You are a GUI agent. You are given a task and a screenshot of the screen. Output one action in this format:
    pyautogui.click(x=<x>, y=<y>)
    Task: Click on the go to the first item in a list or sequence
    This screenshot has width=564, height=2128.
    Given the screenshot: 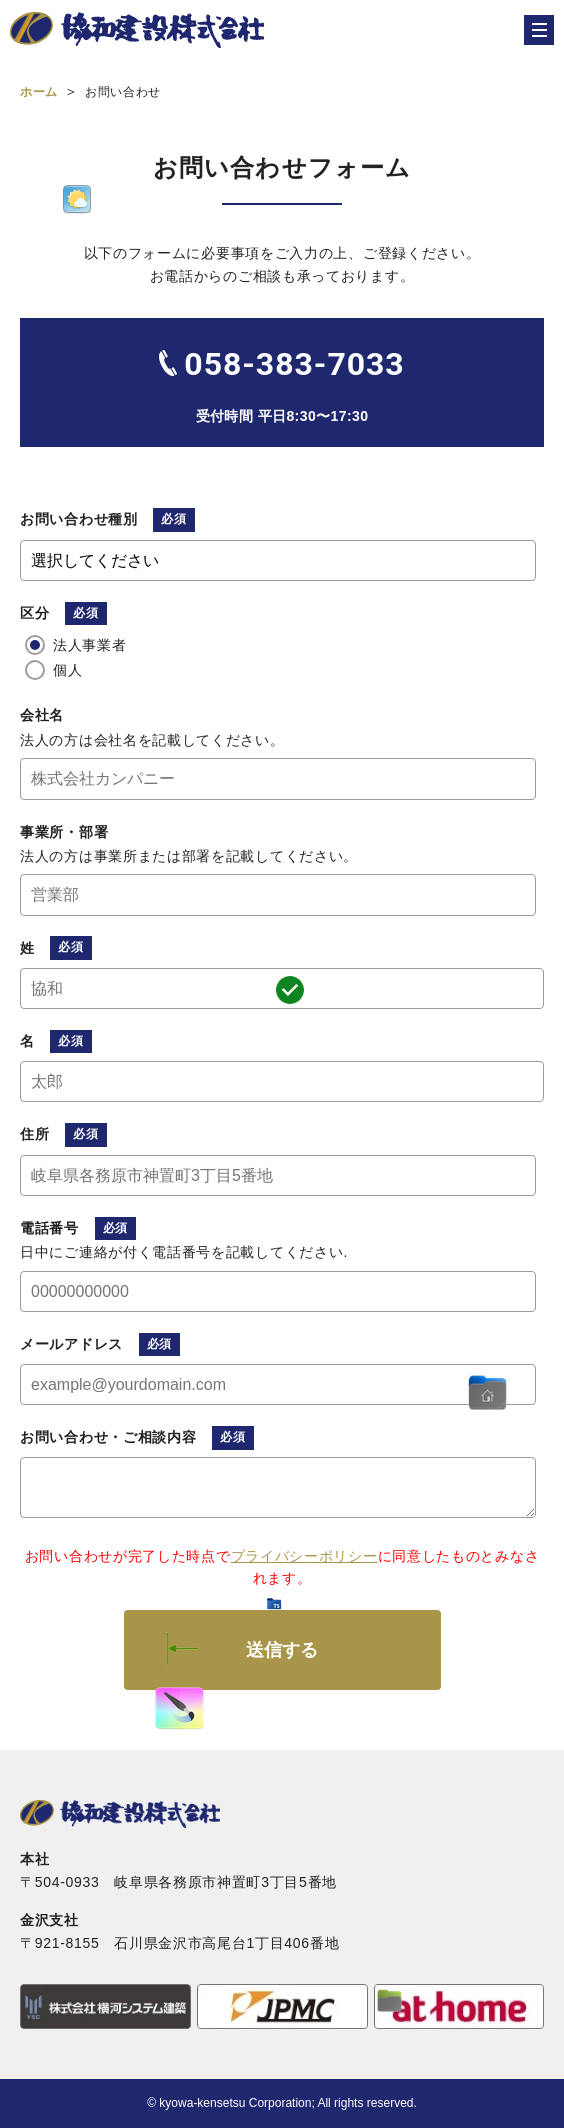 What is the action you would take?
    pyautogui.click(x=182, y=1648)
    